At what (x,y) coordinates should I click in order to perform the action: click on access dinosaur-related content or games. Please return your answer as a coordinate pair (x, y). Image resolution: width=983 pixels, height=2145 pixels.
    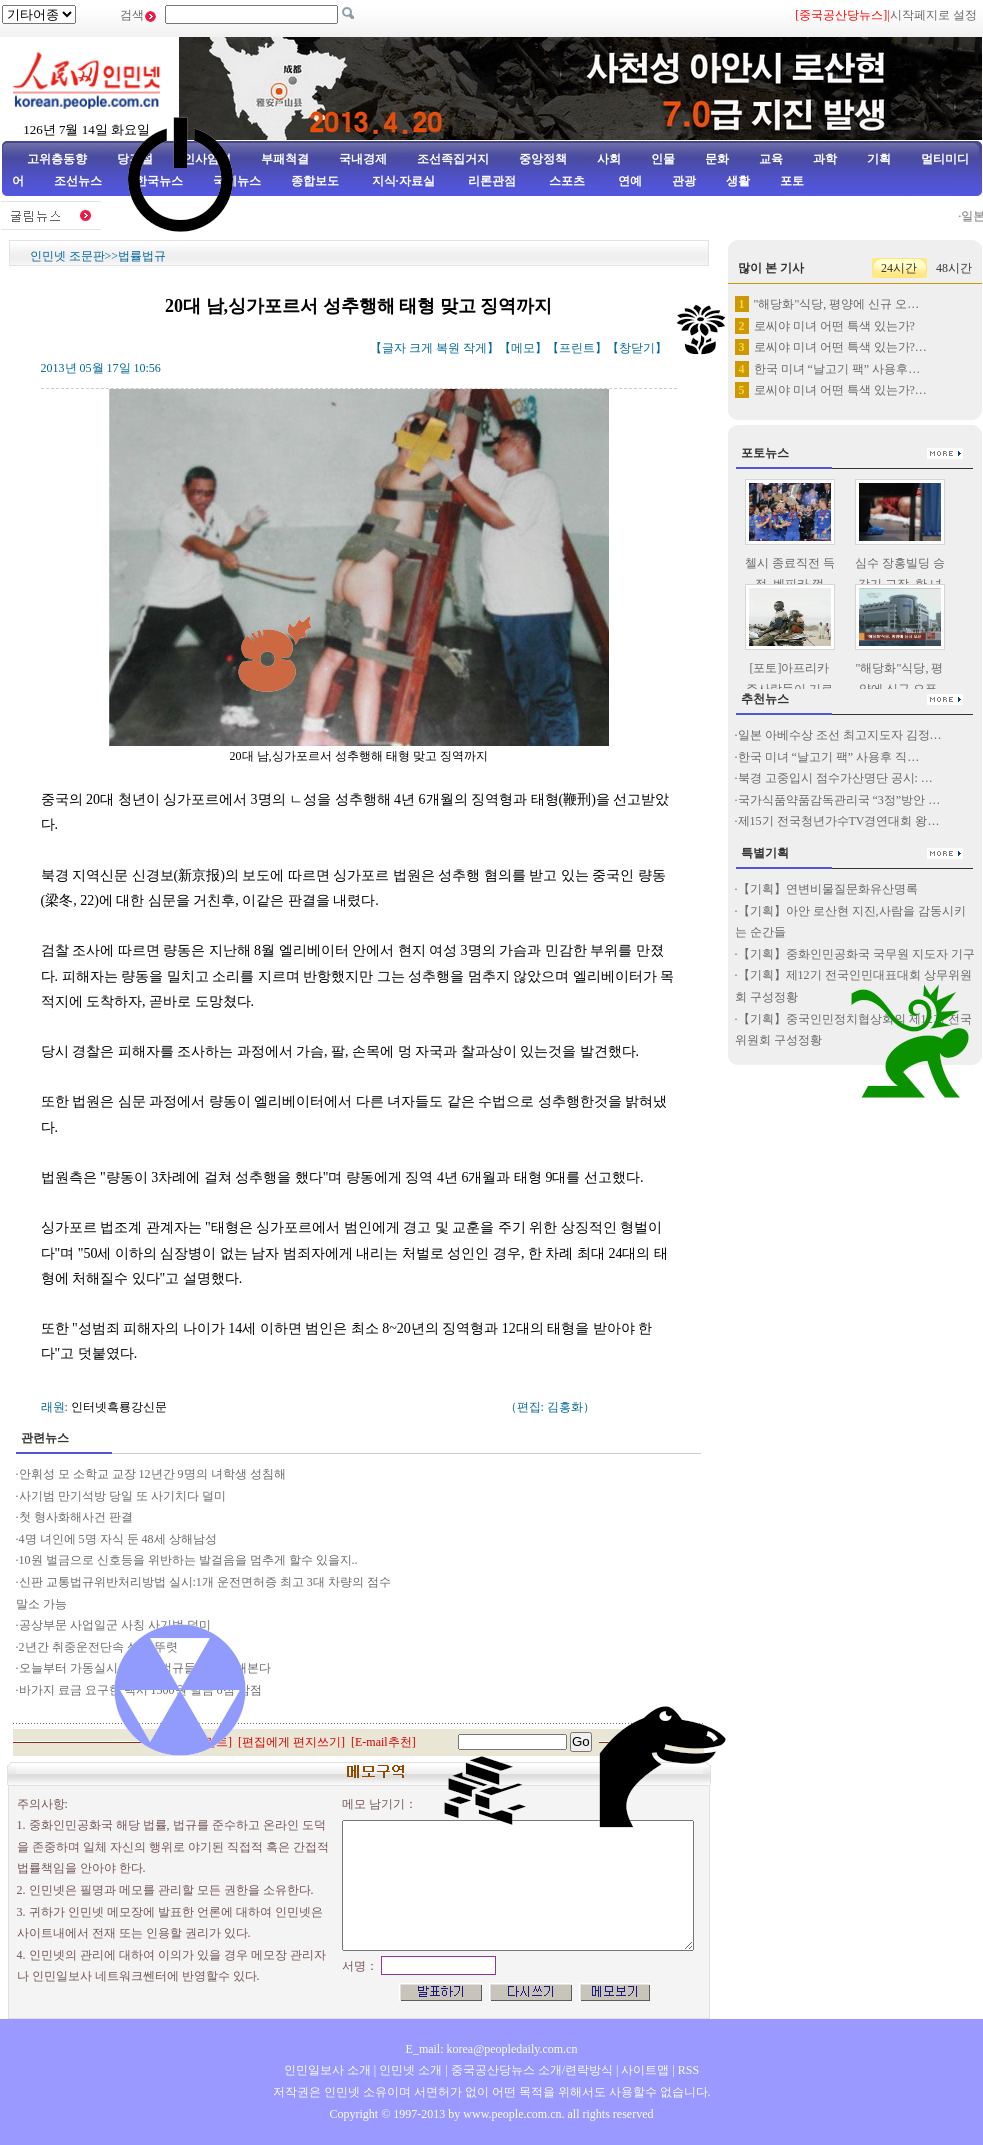
    Looking at the image, I should click on (664, 1762).